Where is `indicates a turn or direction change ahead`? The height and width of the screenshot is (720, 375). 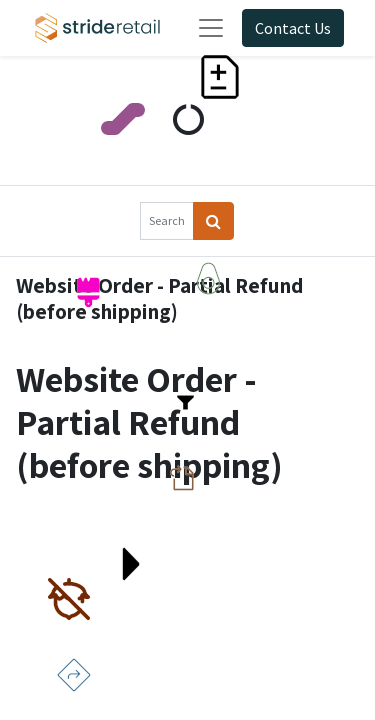 indicates a turn or direction change ahead is located at coordinates (74, 675).